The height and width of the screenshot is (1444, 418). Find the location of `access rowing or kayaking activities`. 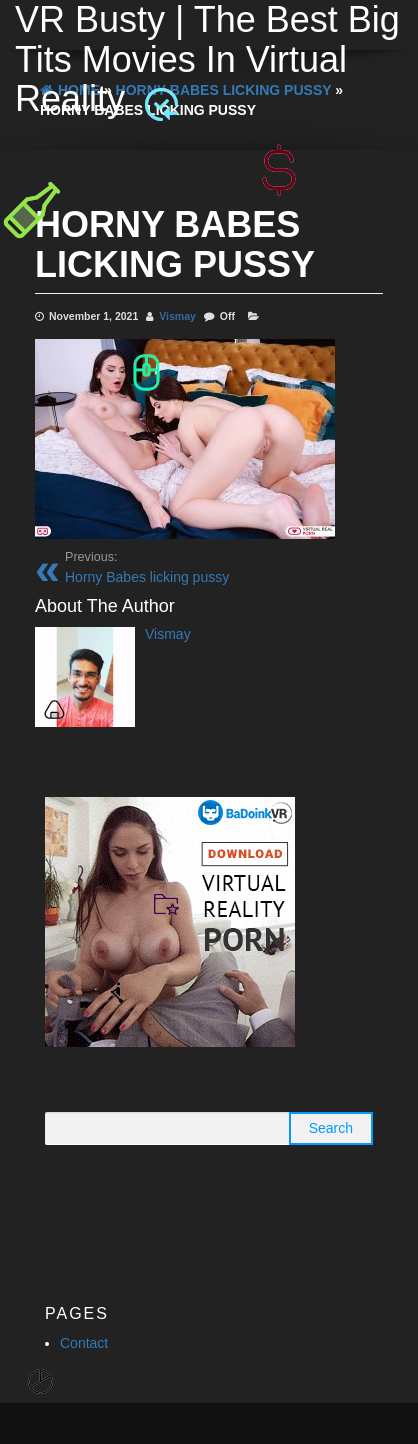

access rowing or kayaking activities is located at coordinates (115, 992).